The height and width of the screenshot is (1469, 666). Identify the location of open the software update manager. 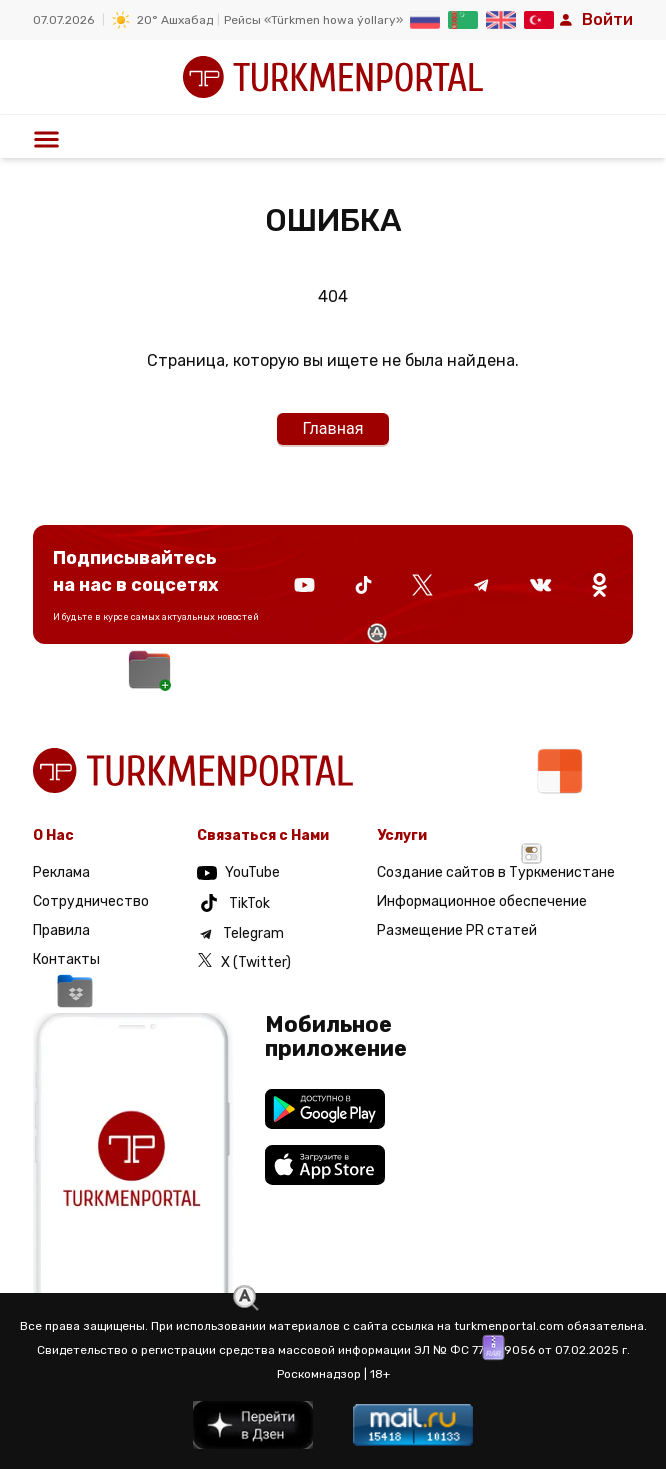
(377, 633).